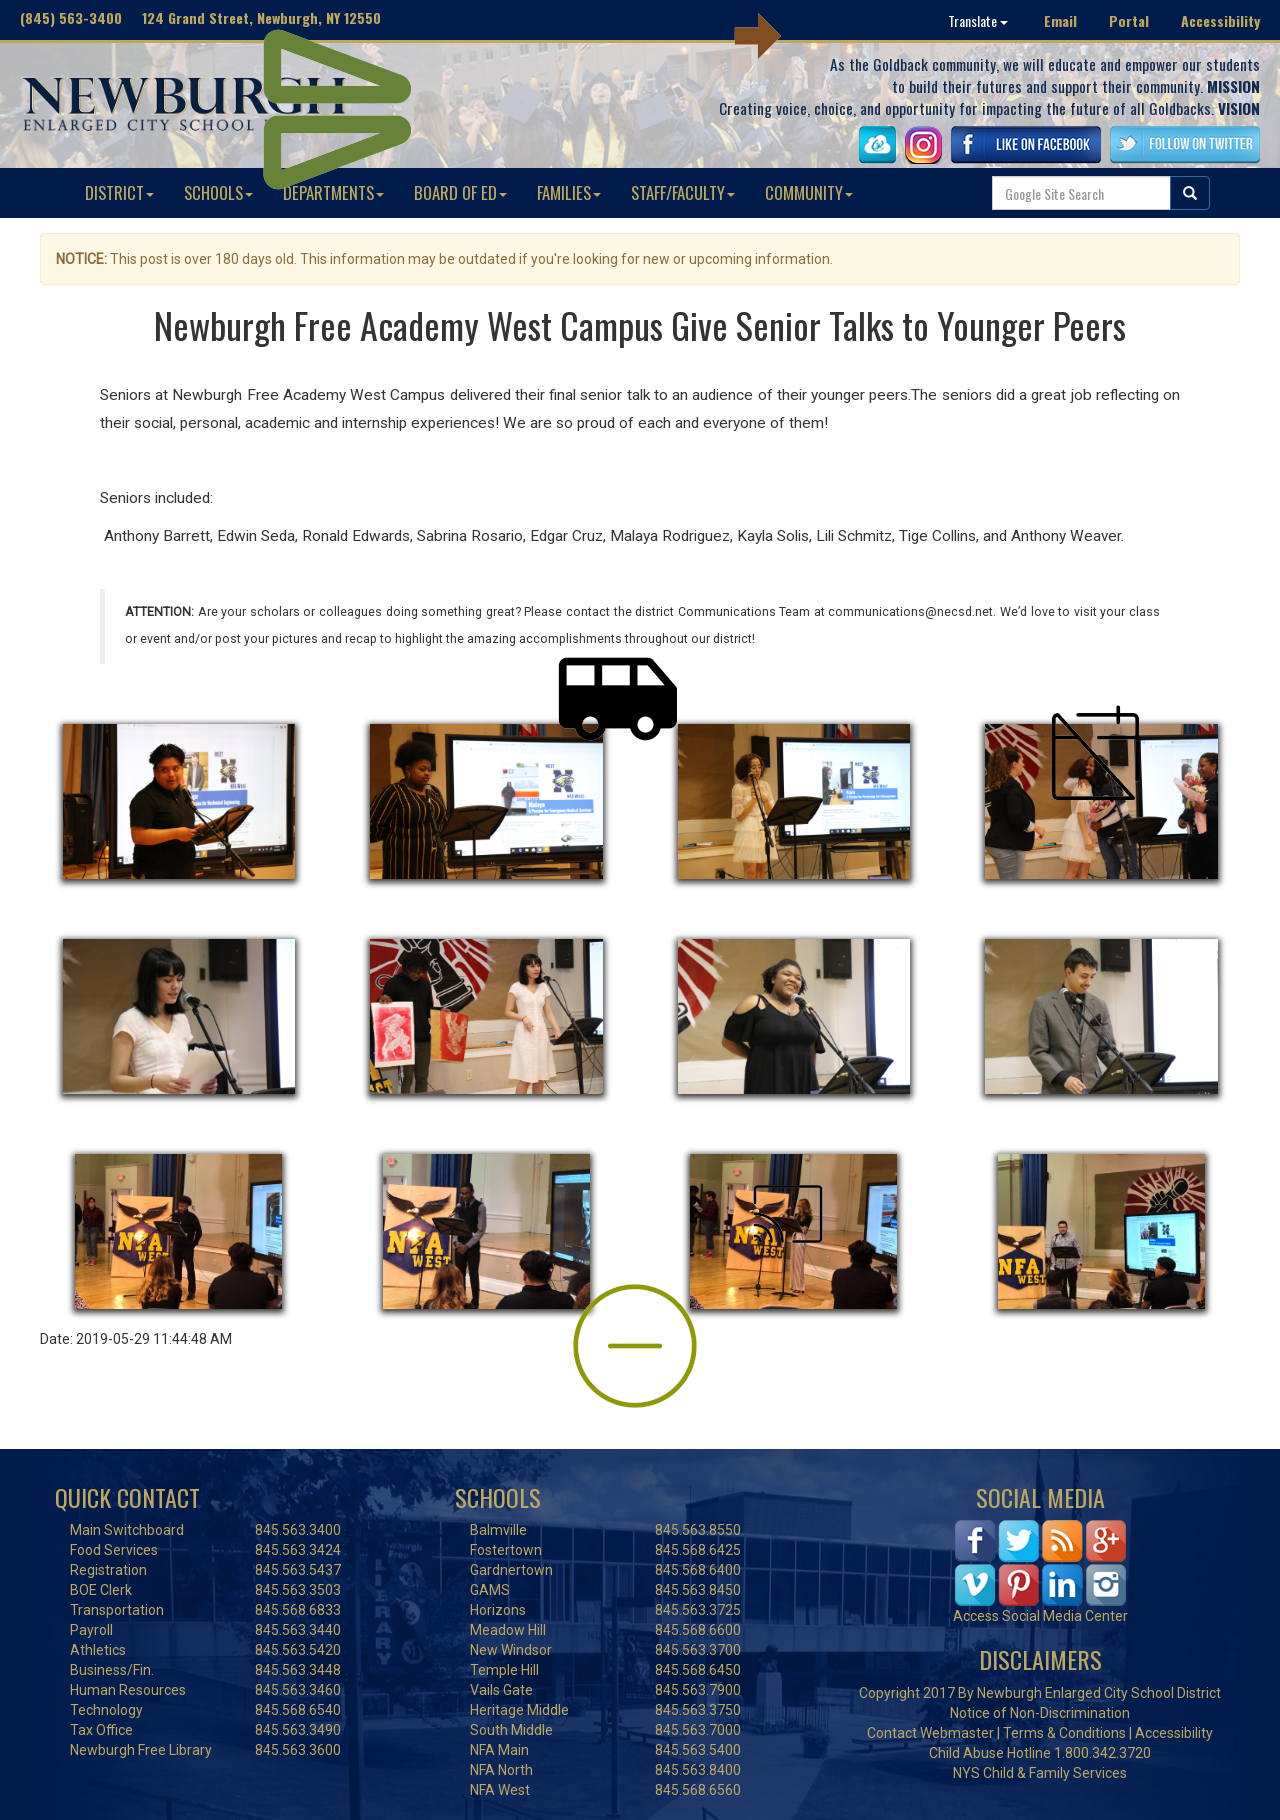 Image resolution: width=1280 pixels, height=1820 pixels. Describe the element at coordinates (1095, 756) in the screenshot. I see `disable calendar or scheduling features` at that location.